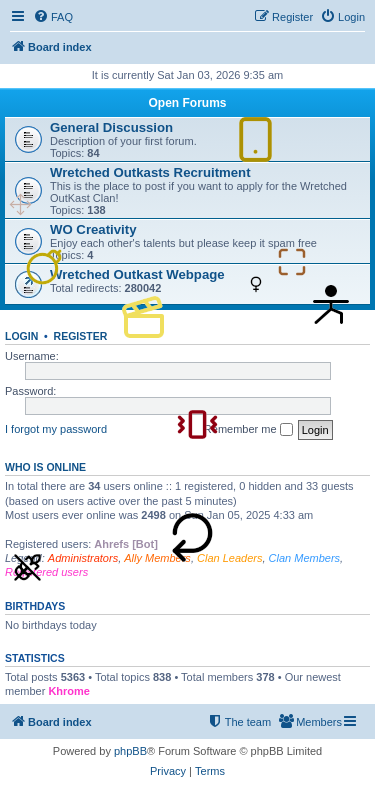 This screenshot has width=375, height=789. Describe the element at coordinates (255, 139) in the screenshot. I see `access mobile device settings` at that location.